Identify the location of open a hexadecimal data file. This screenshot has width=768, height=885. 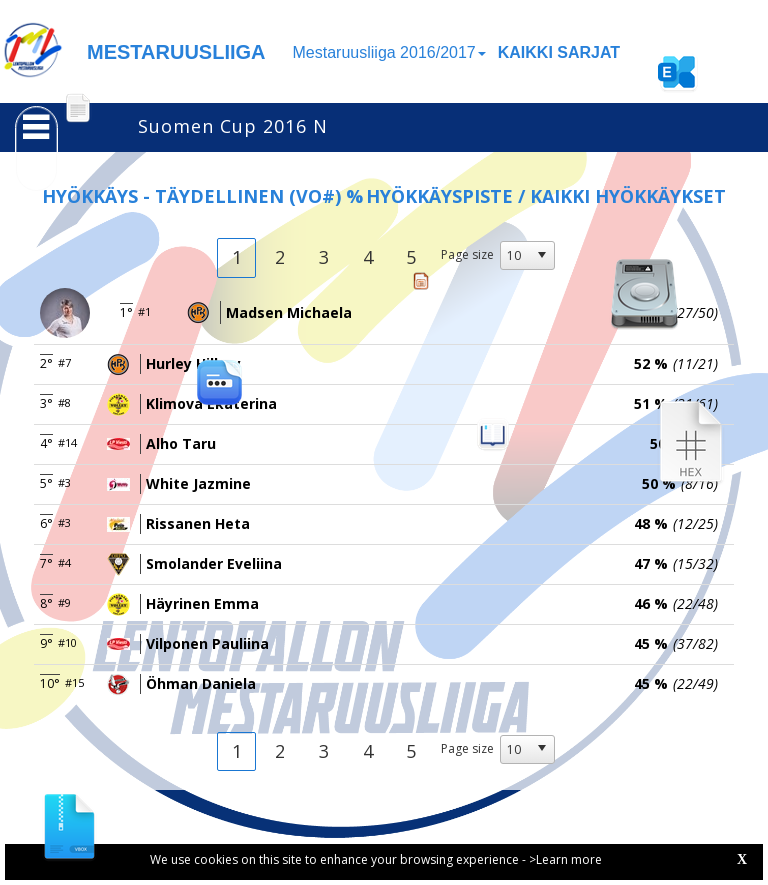
(691, 443).